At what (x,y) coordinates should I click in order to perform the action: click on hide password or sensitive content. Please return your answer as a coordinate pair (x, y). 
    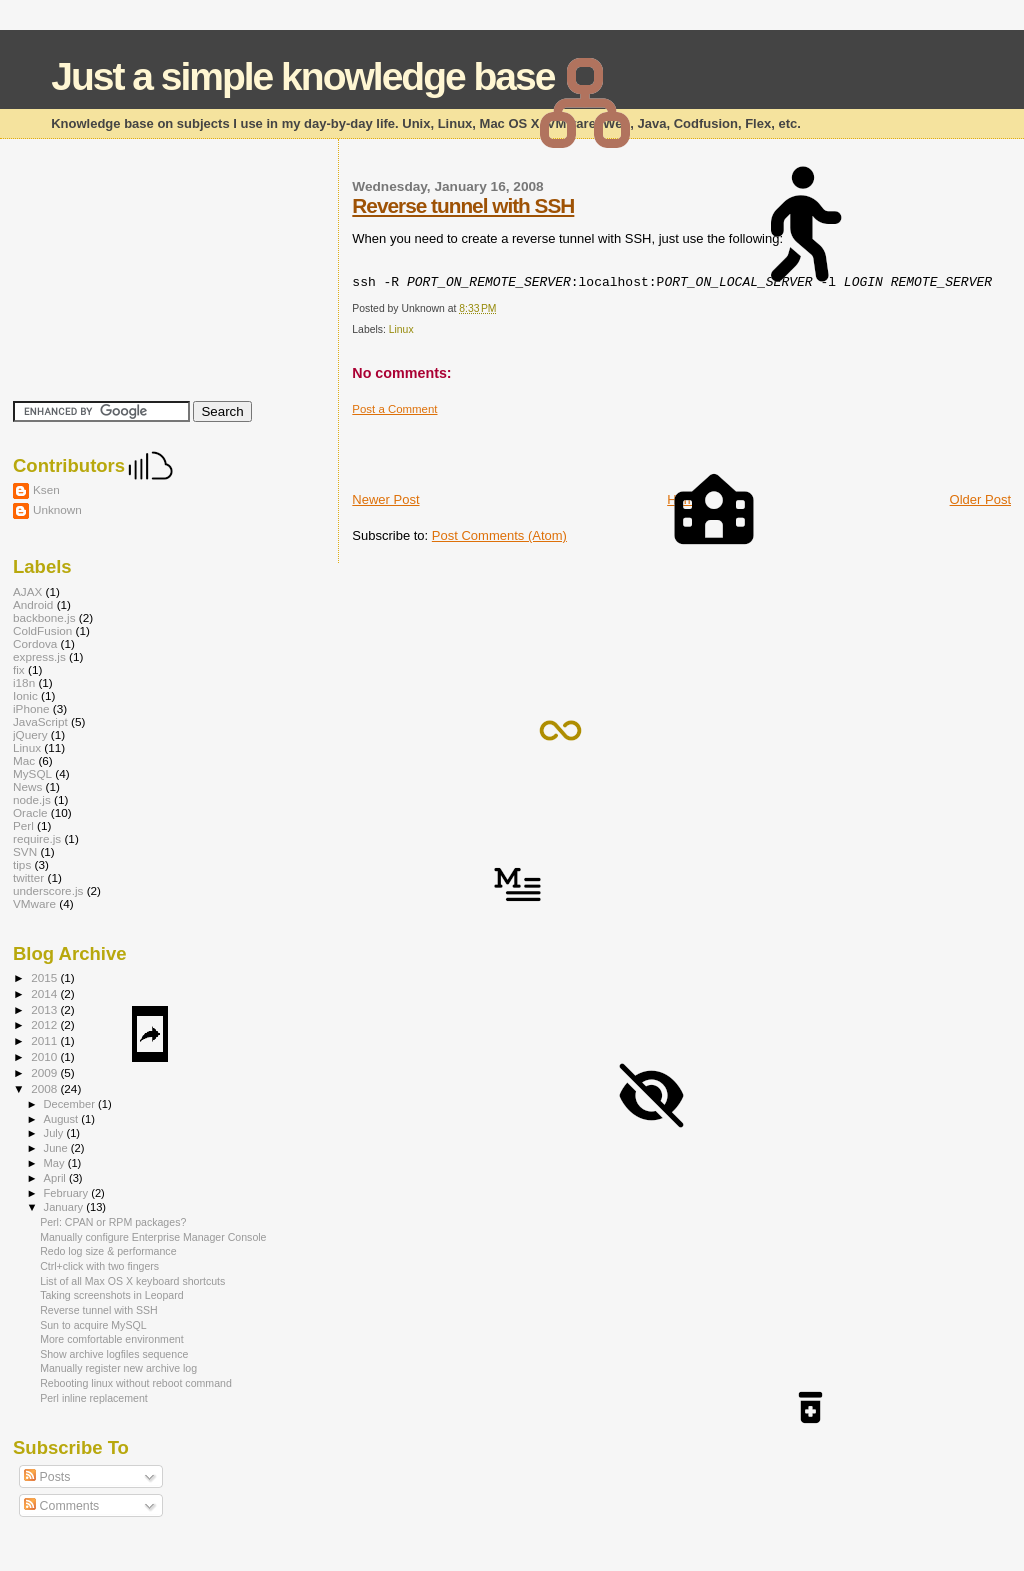
    Looking at the image, I should click on (651, 1095).